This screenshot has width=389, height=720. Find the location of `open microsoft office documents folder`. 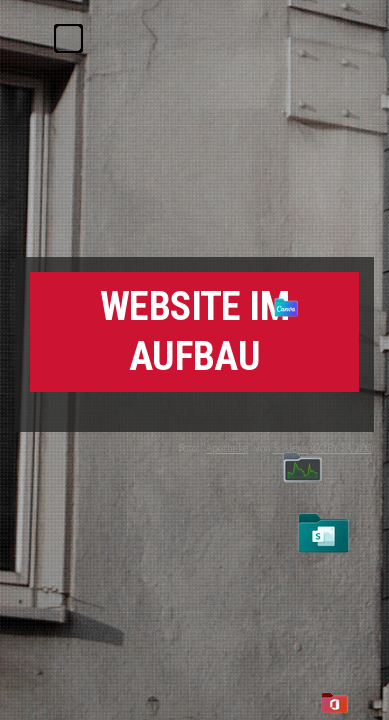

open microsoft office documents folder is located at coordinates (334, 703).